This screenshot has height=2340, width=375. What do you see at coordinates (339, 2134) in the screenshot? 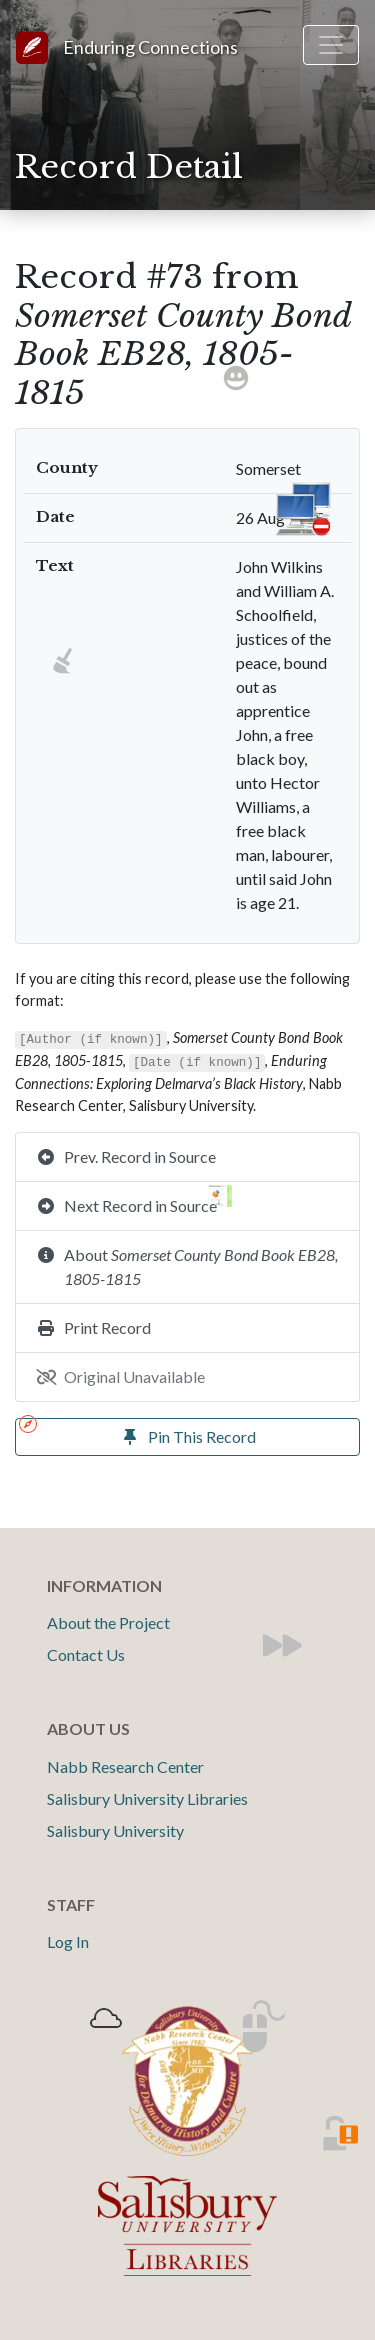
I see `indicates an insecure or unencrypted connection` at bounding box center [339, 2134].